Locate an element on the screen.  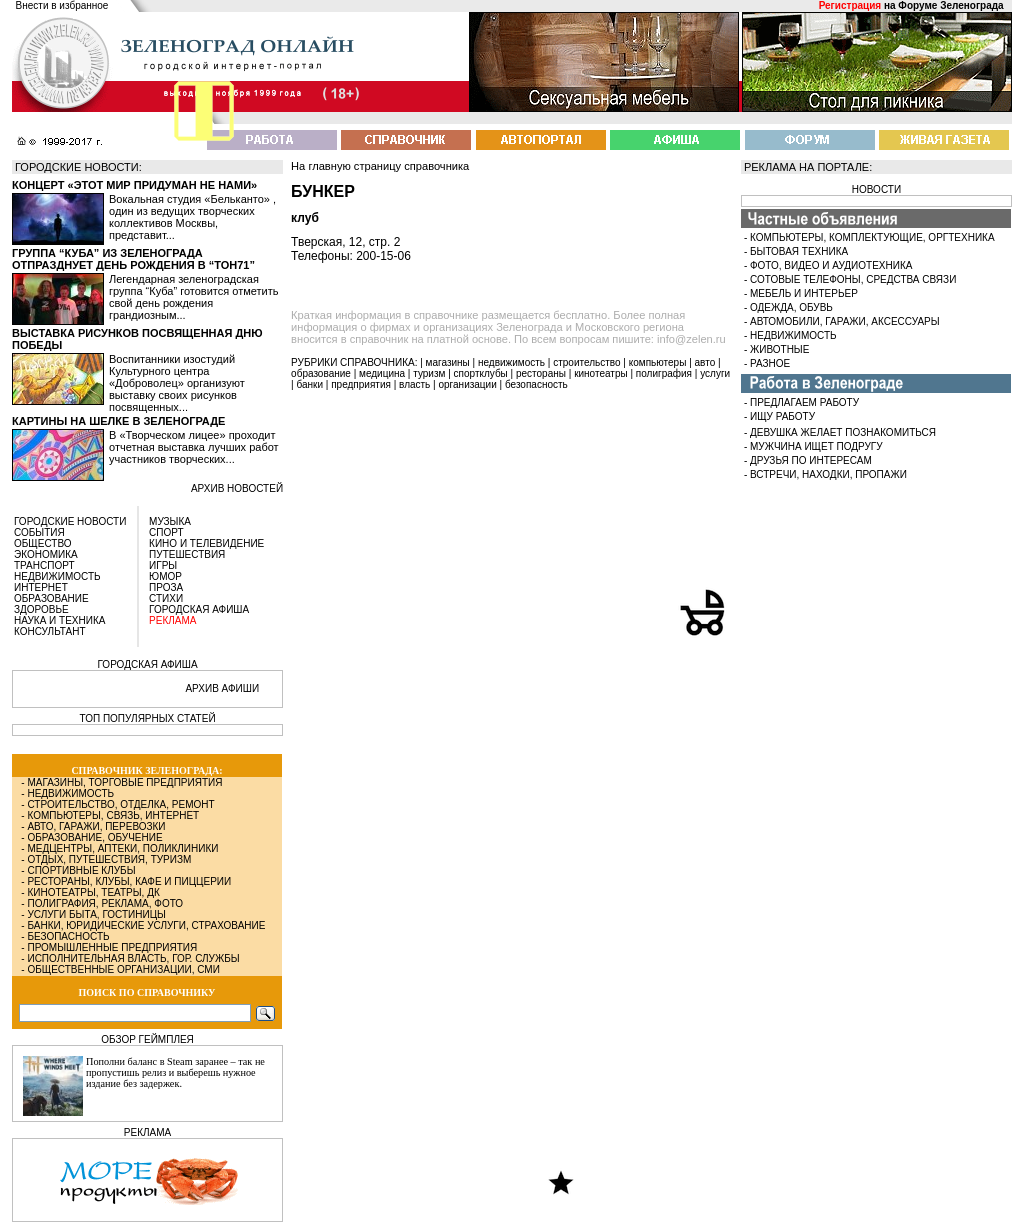
add item to favorites is located at coordinates (561, 1183).